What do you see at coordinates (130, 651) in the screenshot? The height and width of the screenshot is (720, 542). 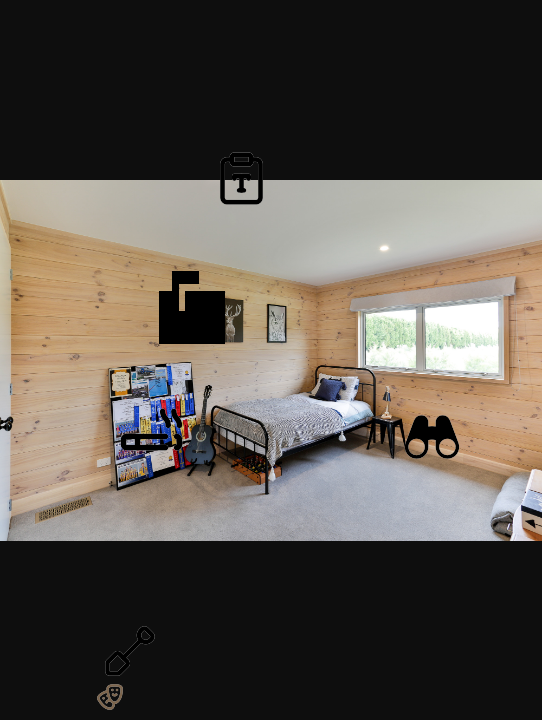 I see `access gardening or landscaping tools` at bounding box center [130, 651].